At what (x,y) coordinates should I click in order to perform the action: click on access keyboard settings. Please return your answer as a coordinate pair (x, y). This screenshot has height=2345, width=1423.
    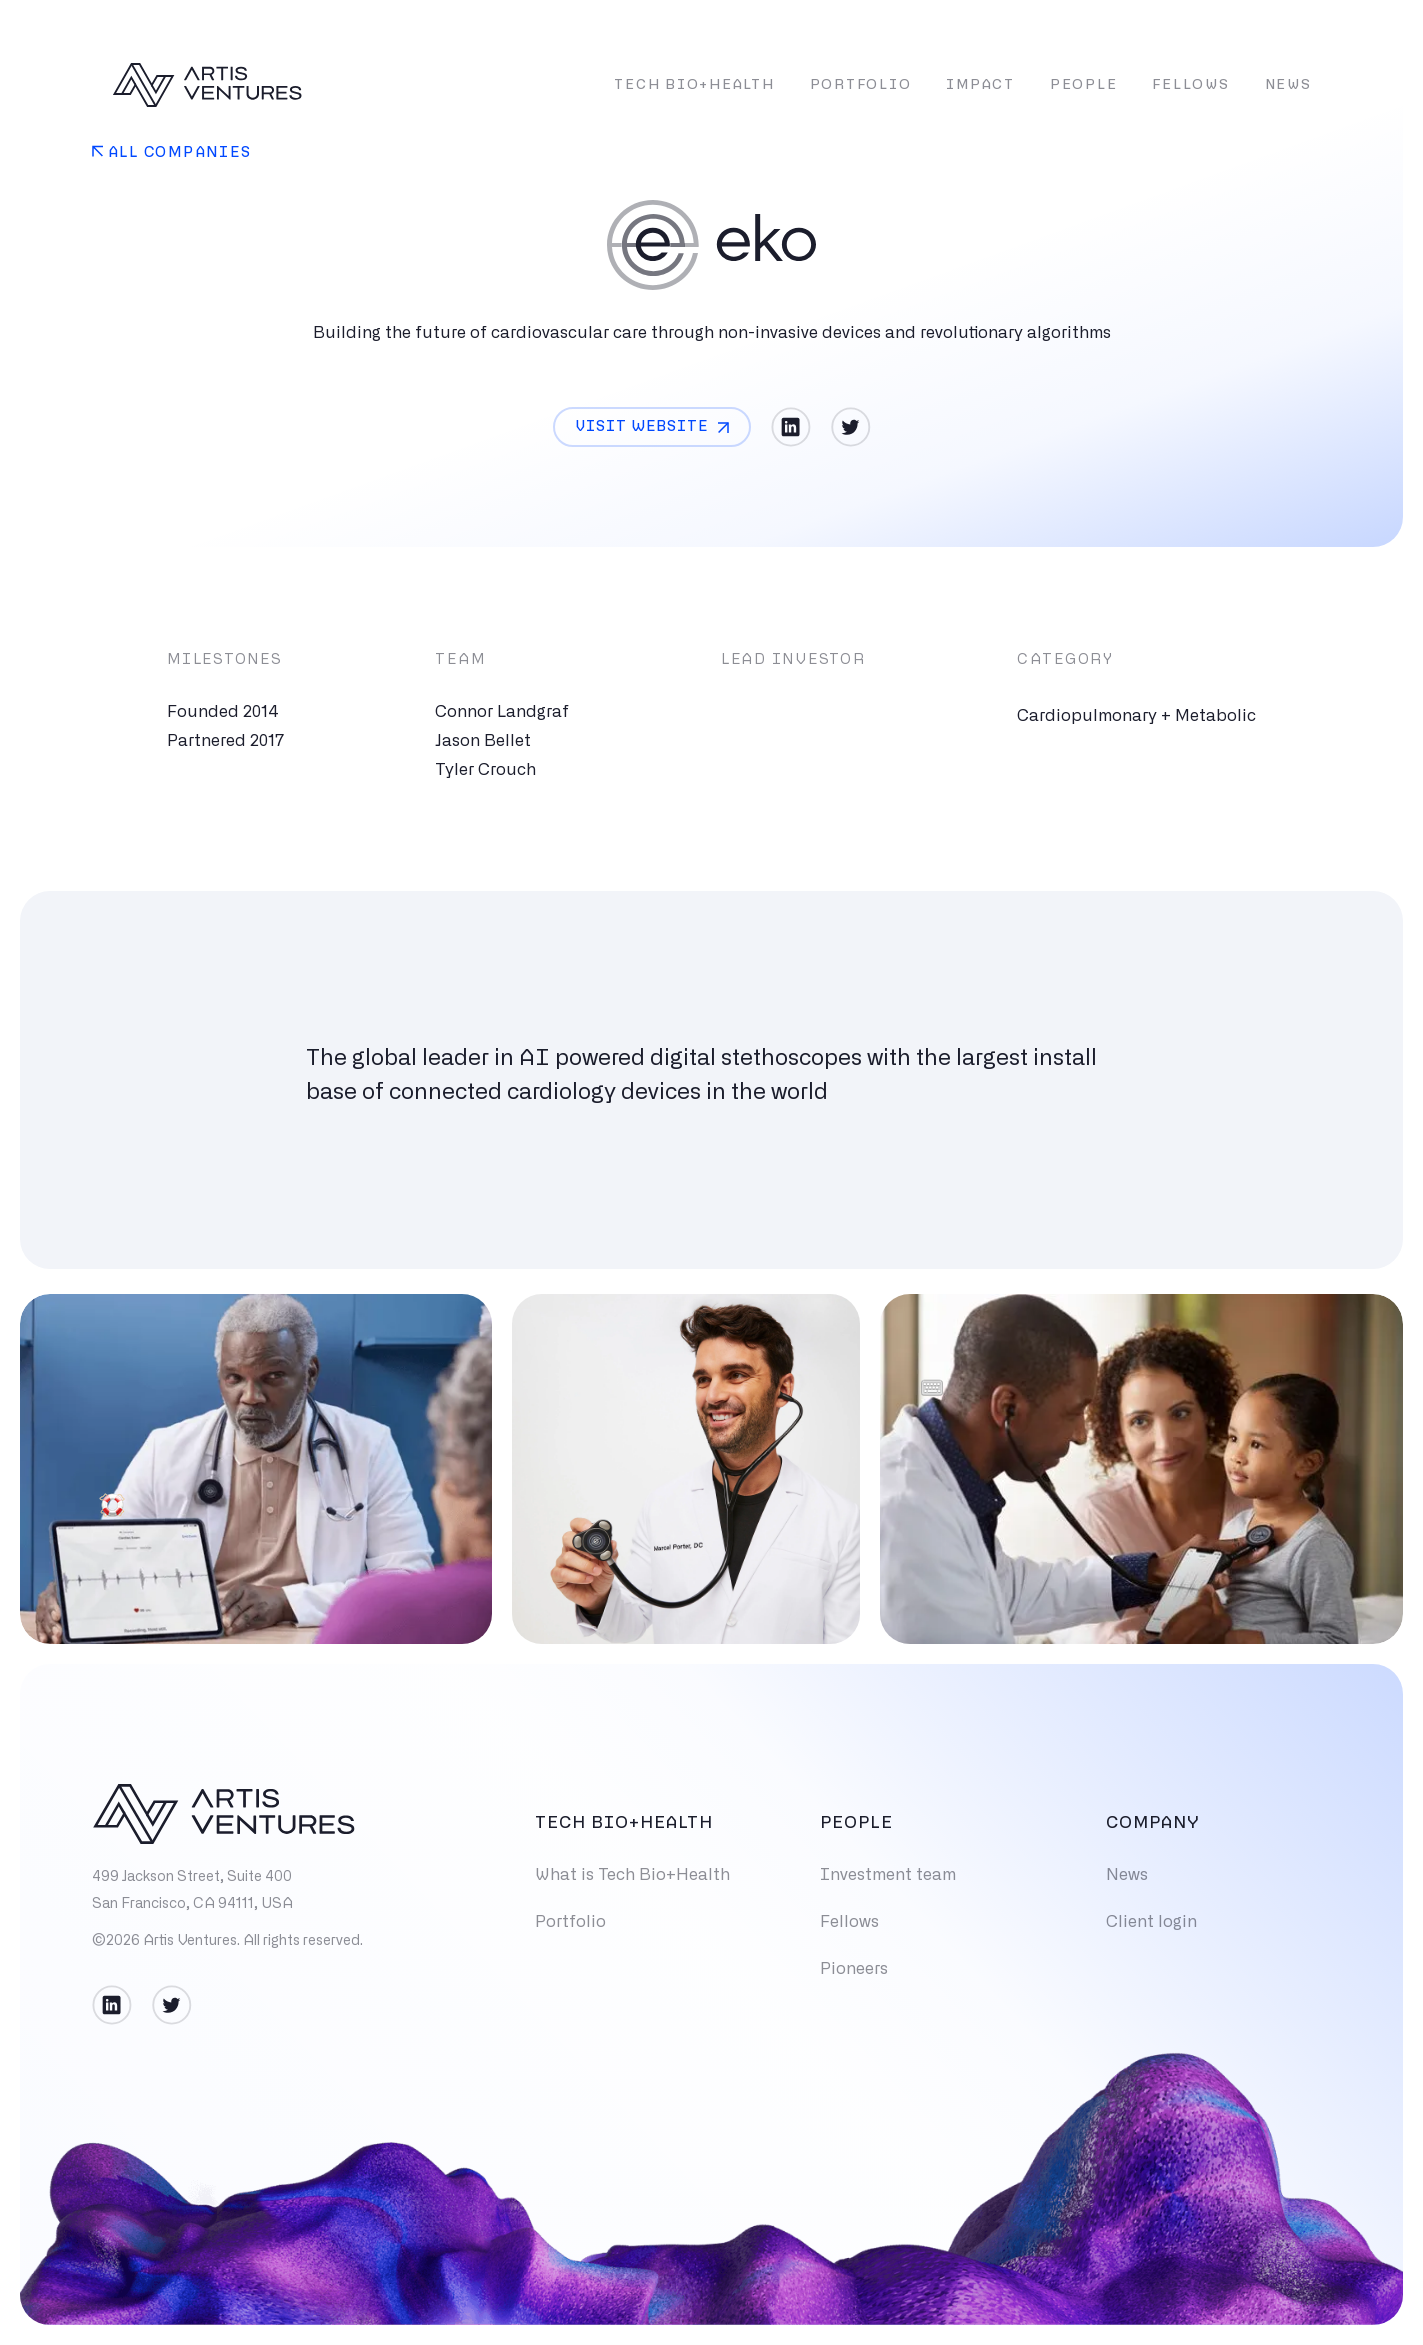
    Looking at the image, I should click on (932, 1388).